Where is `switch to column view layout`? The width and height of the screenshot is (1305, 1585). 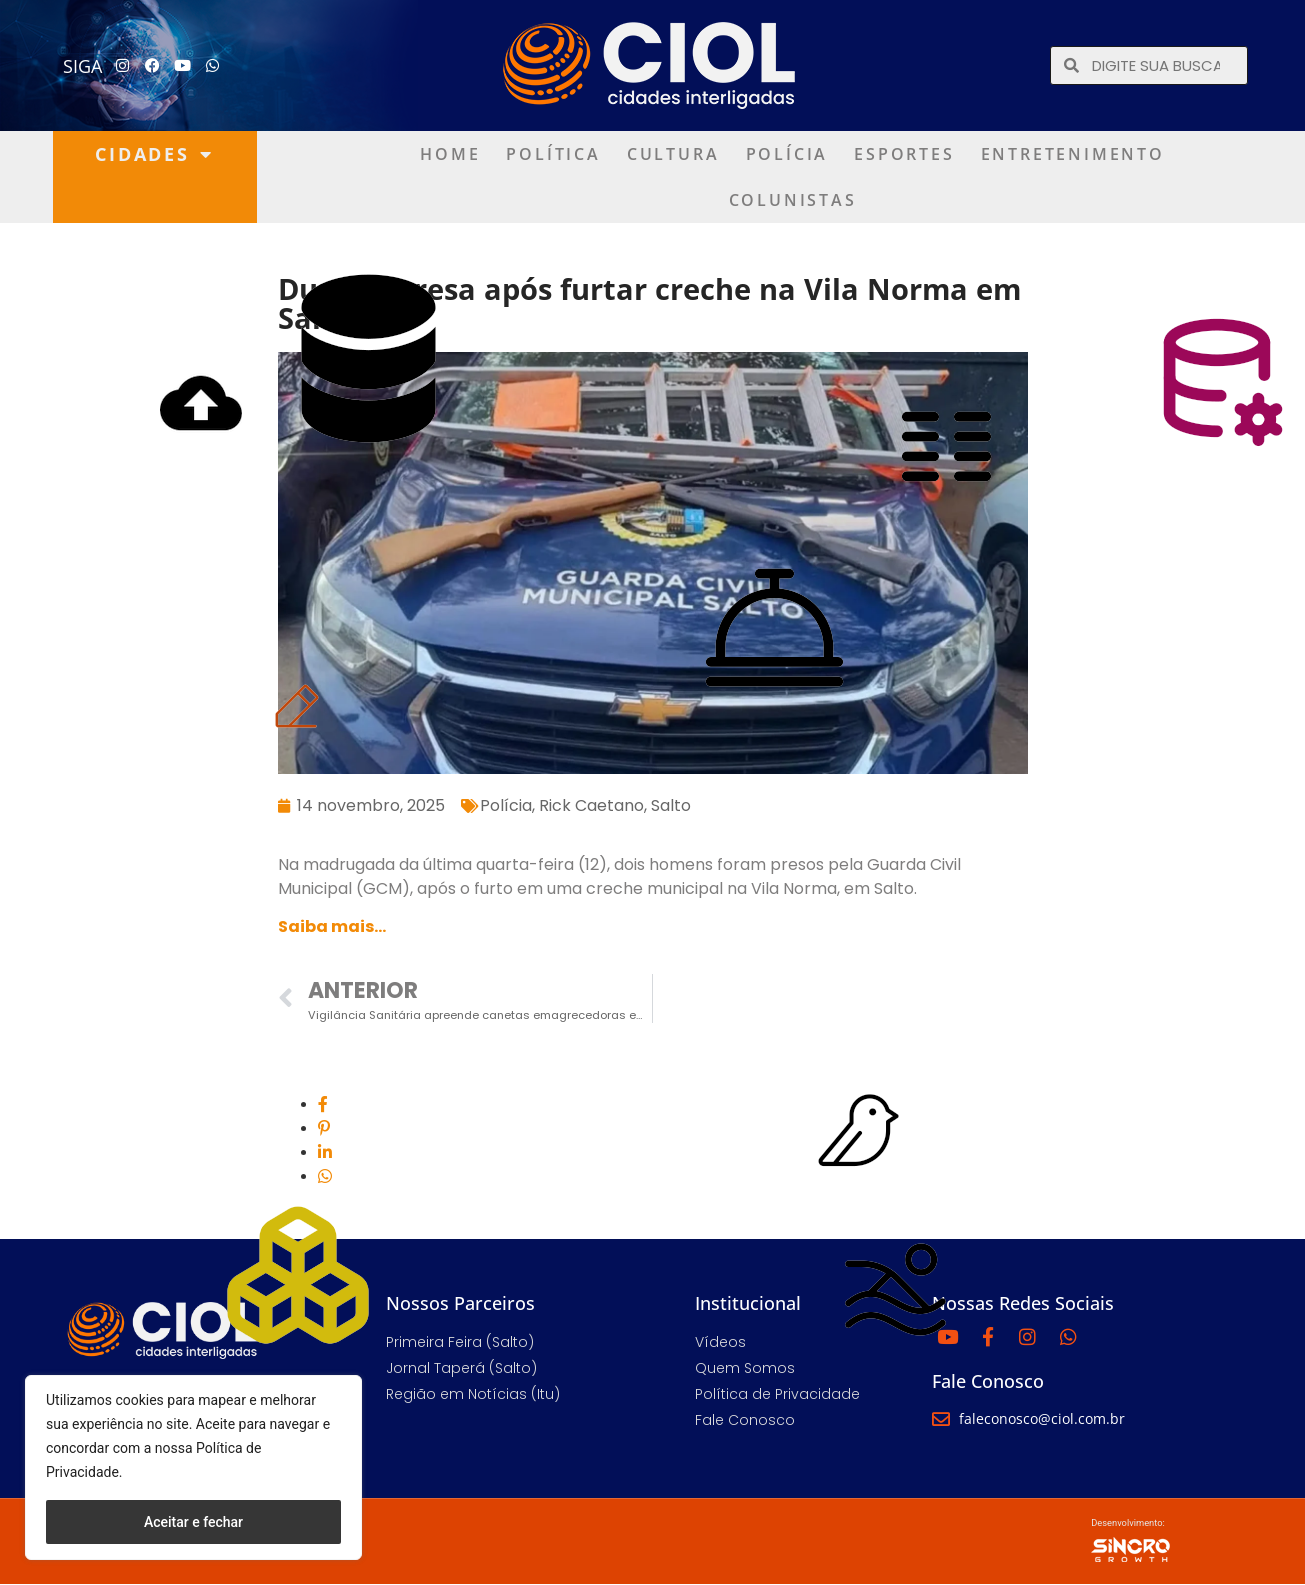 switch to column view layout is located at coordinates (946, 446).